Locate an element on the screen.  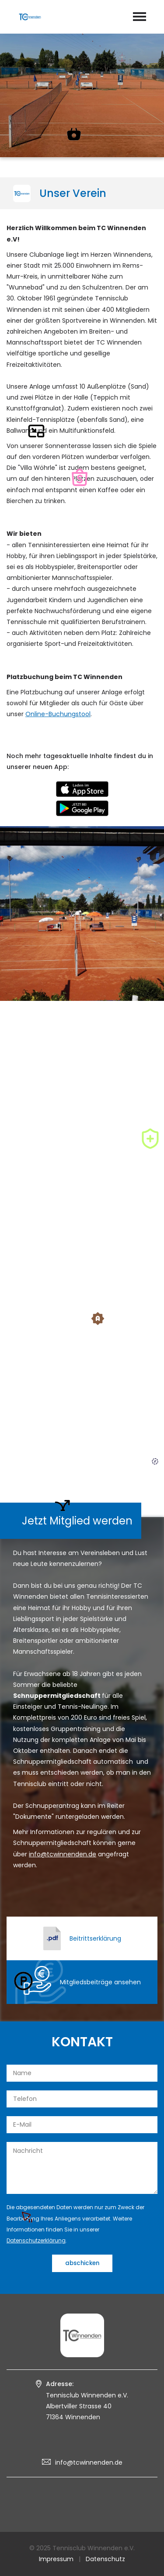
enable automatic brightness adjustment is located at coordinates (98, 1318).